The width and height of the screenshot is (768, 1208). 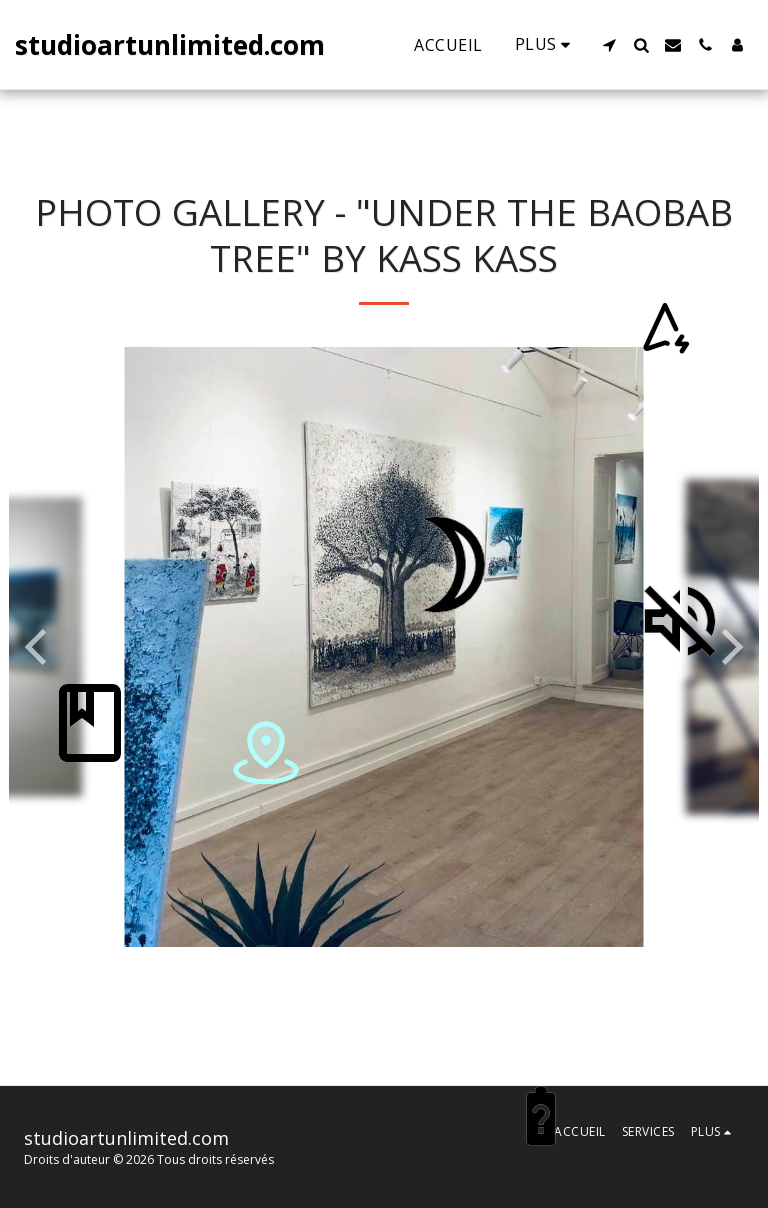 I want to click on access your classes or courses, so click(x=90, y=723).